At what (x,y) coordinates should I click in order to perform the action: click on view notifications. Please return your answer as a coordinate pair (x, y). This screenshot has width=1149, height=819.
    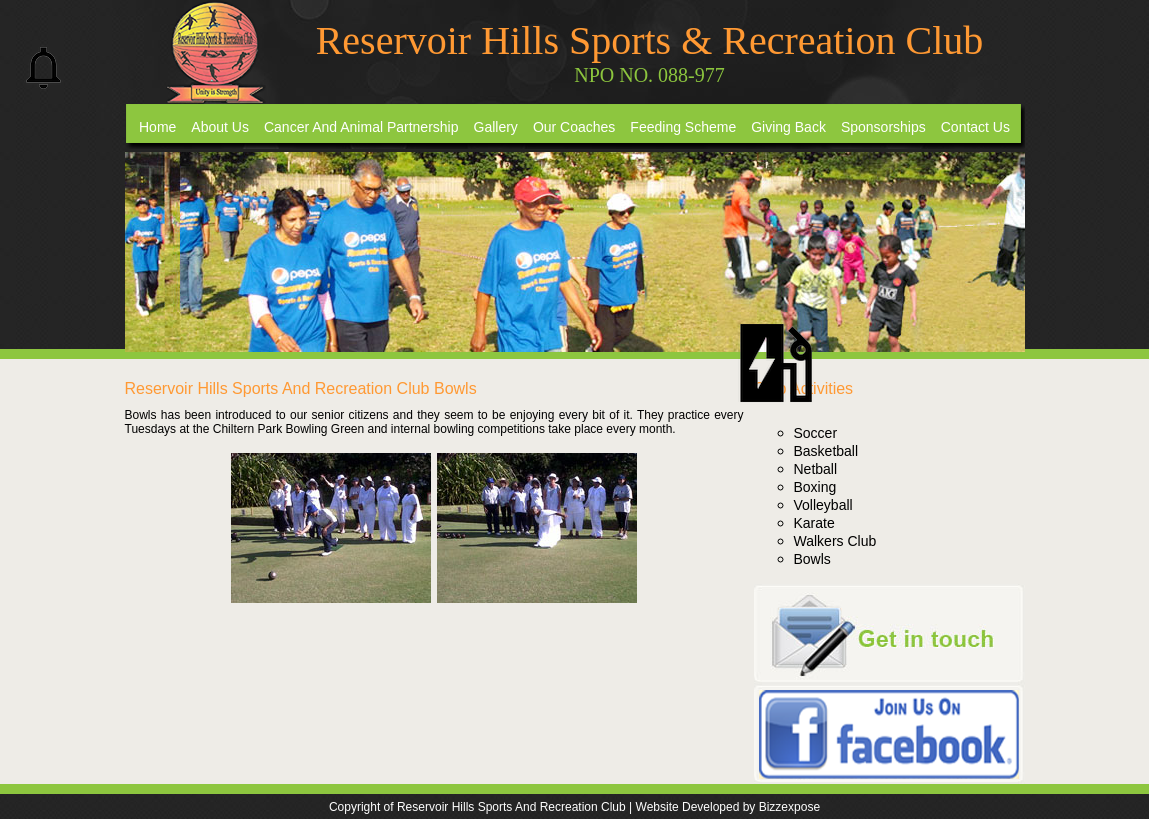
    Looking at the image, I should click on (43, 67).